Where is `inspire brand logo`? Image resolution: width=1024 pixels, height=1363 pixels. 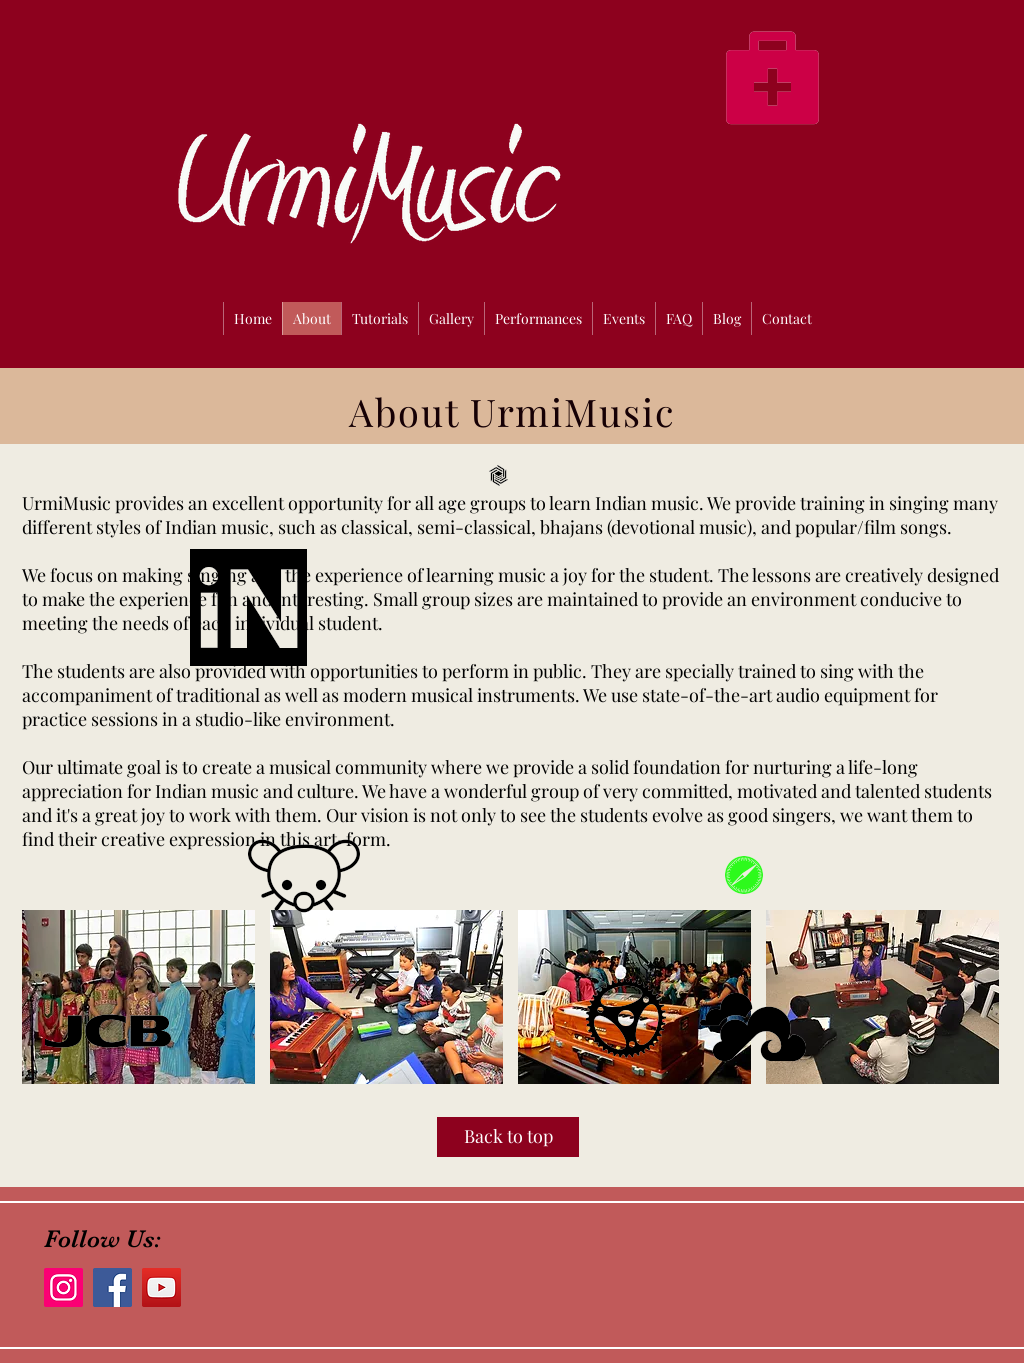
inspire brand logo is located at coordinates (248, 607).